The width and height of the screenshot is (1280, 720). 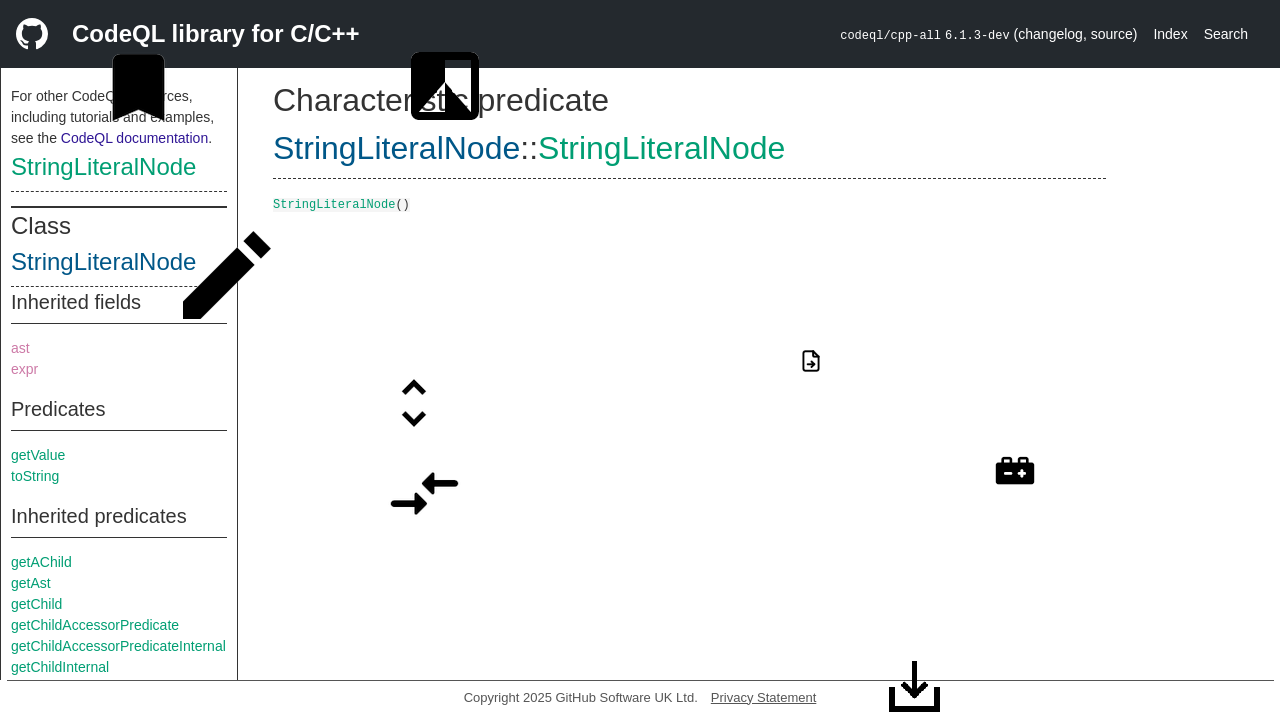 I want to click on expand to show more content, so click(x=414, y=403).